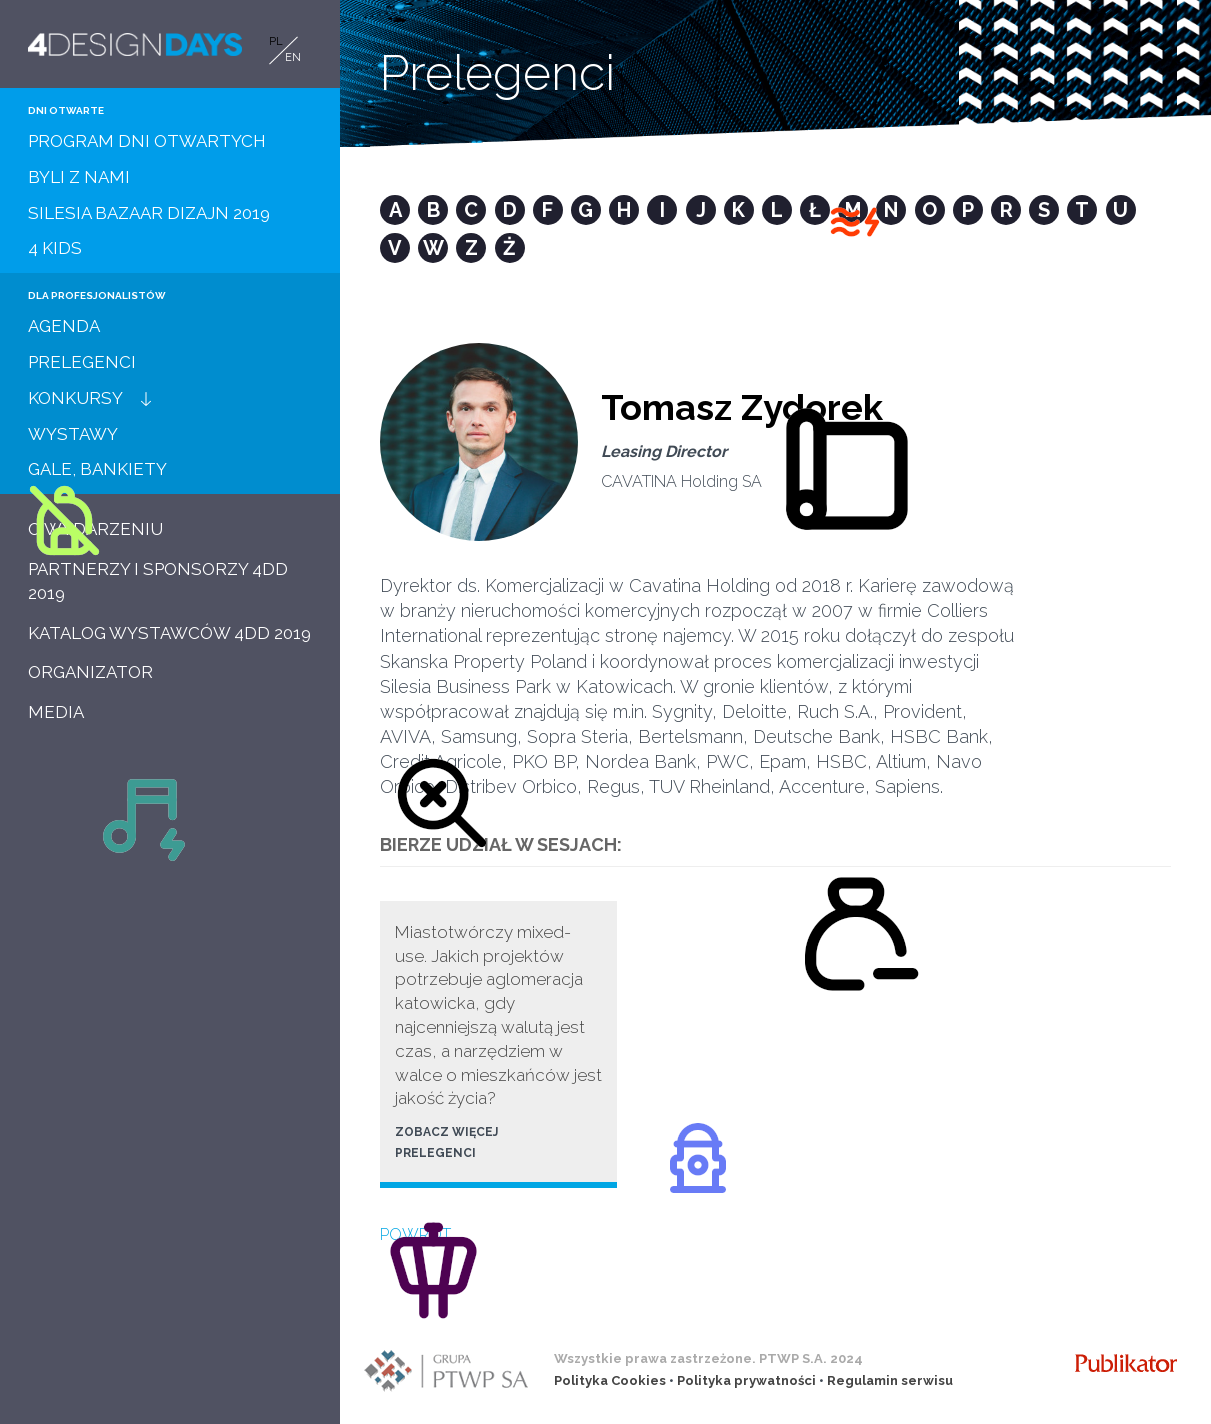 Image resolution: width=1211 pixels, height=1424 pixels. What do you see at coordinates (442, 803) in the screenshot?
I see `cancel or exit search mode` at bounding box center [442, 803].